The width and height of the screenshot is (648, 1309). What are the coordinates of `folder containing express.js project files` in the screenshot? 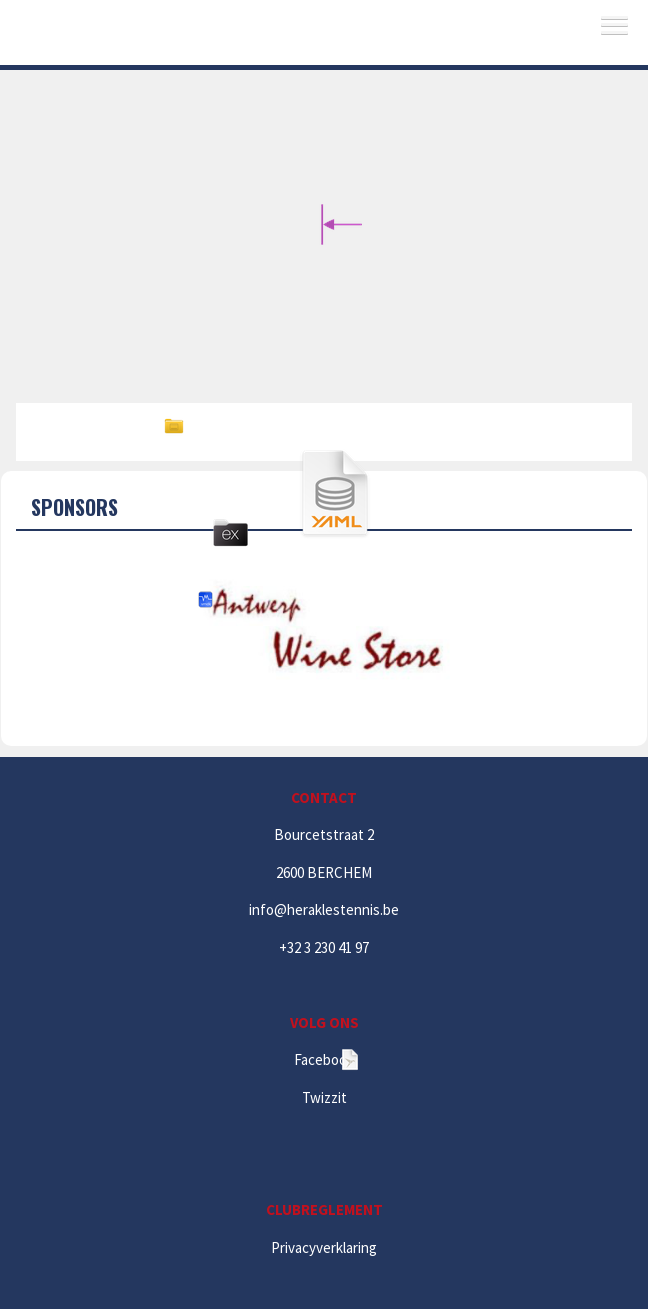 It's located at (230, 533).